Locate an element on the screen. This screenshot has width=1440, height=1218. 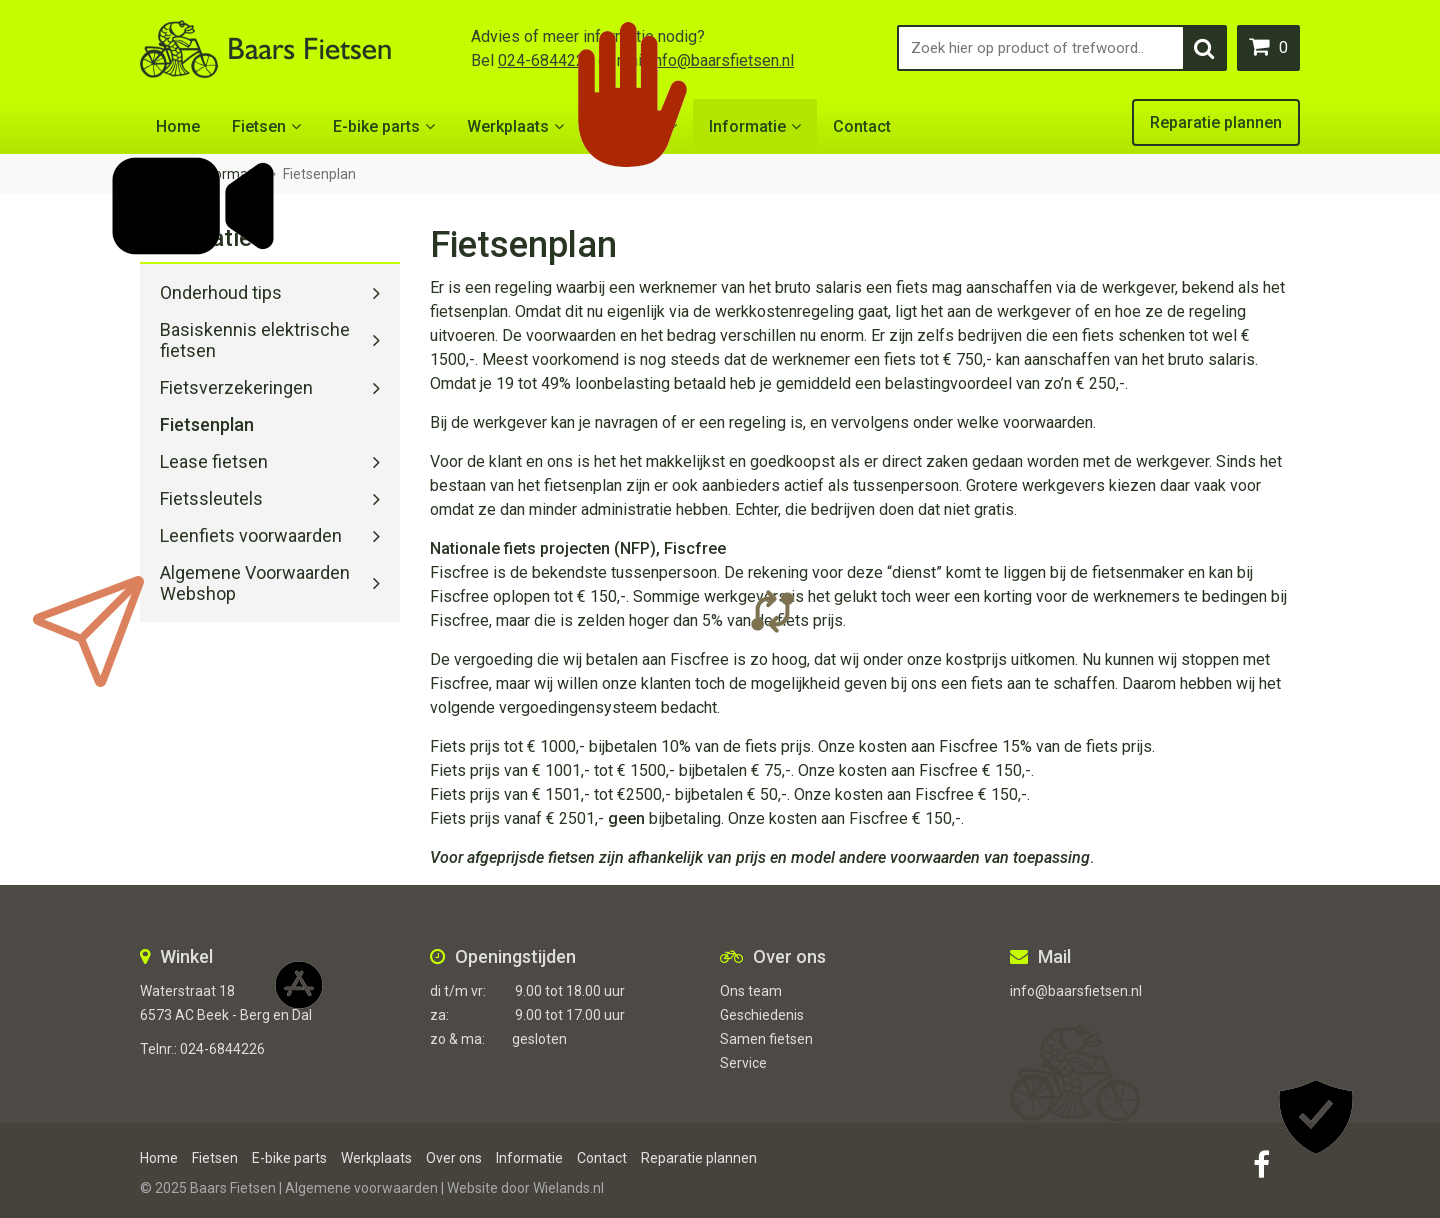
stop or halt an action is located at coordinates (632, 94).